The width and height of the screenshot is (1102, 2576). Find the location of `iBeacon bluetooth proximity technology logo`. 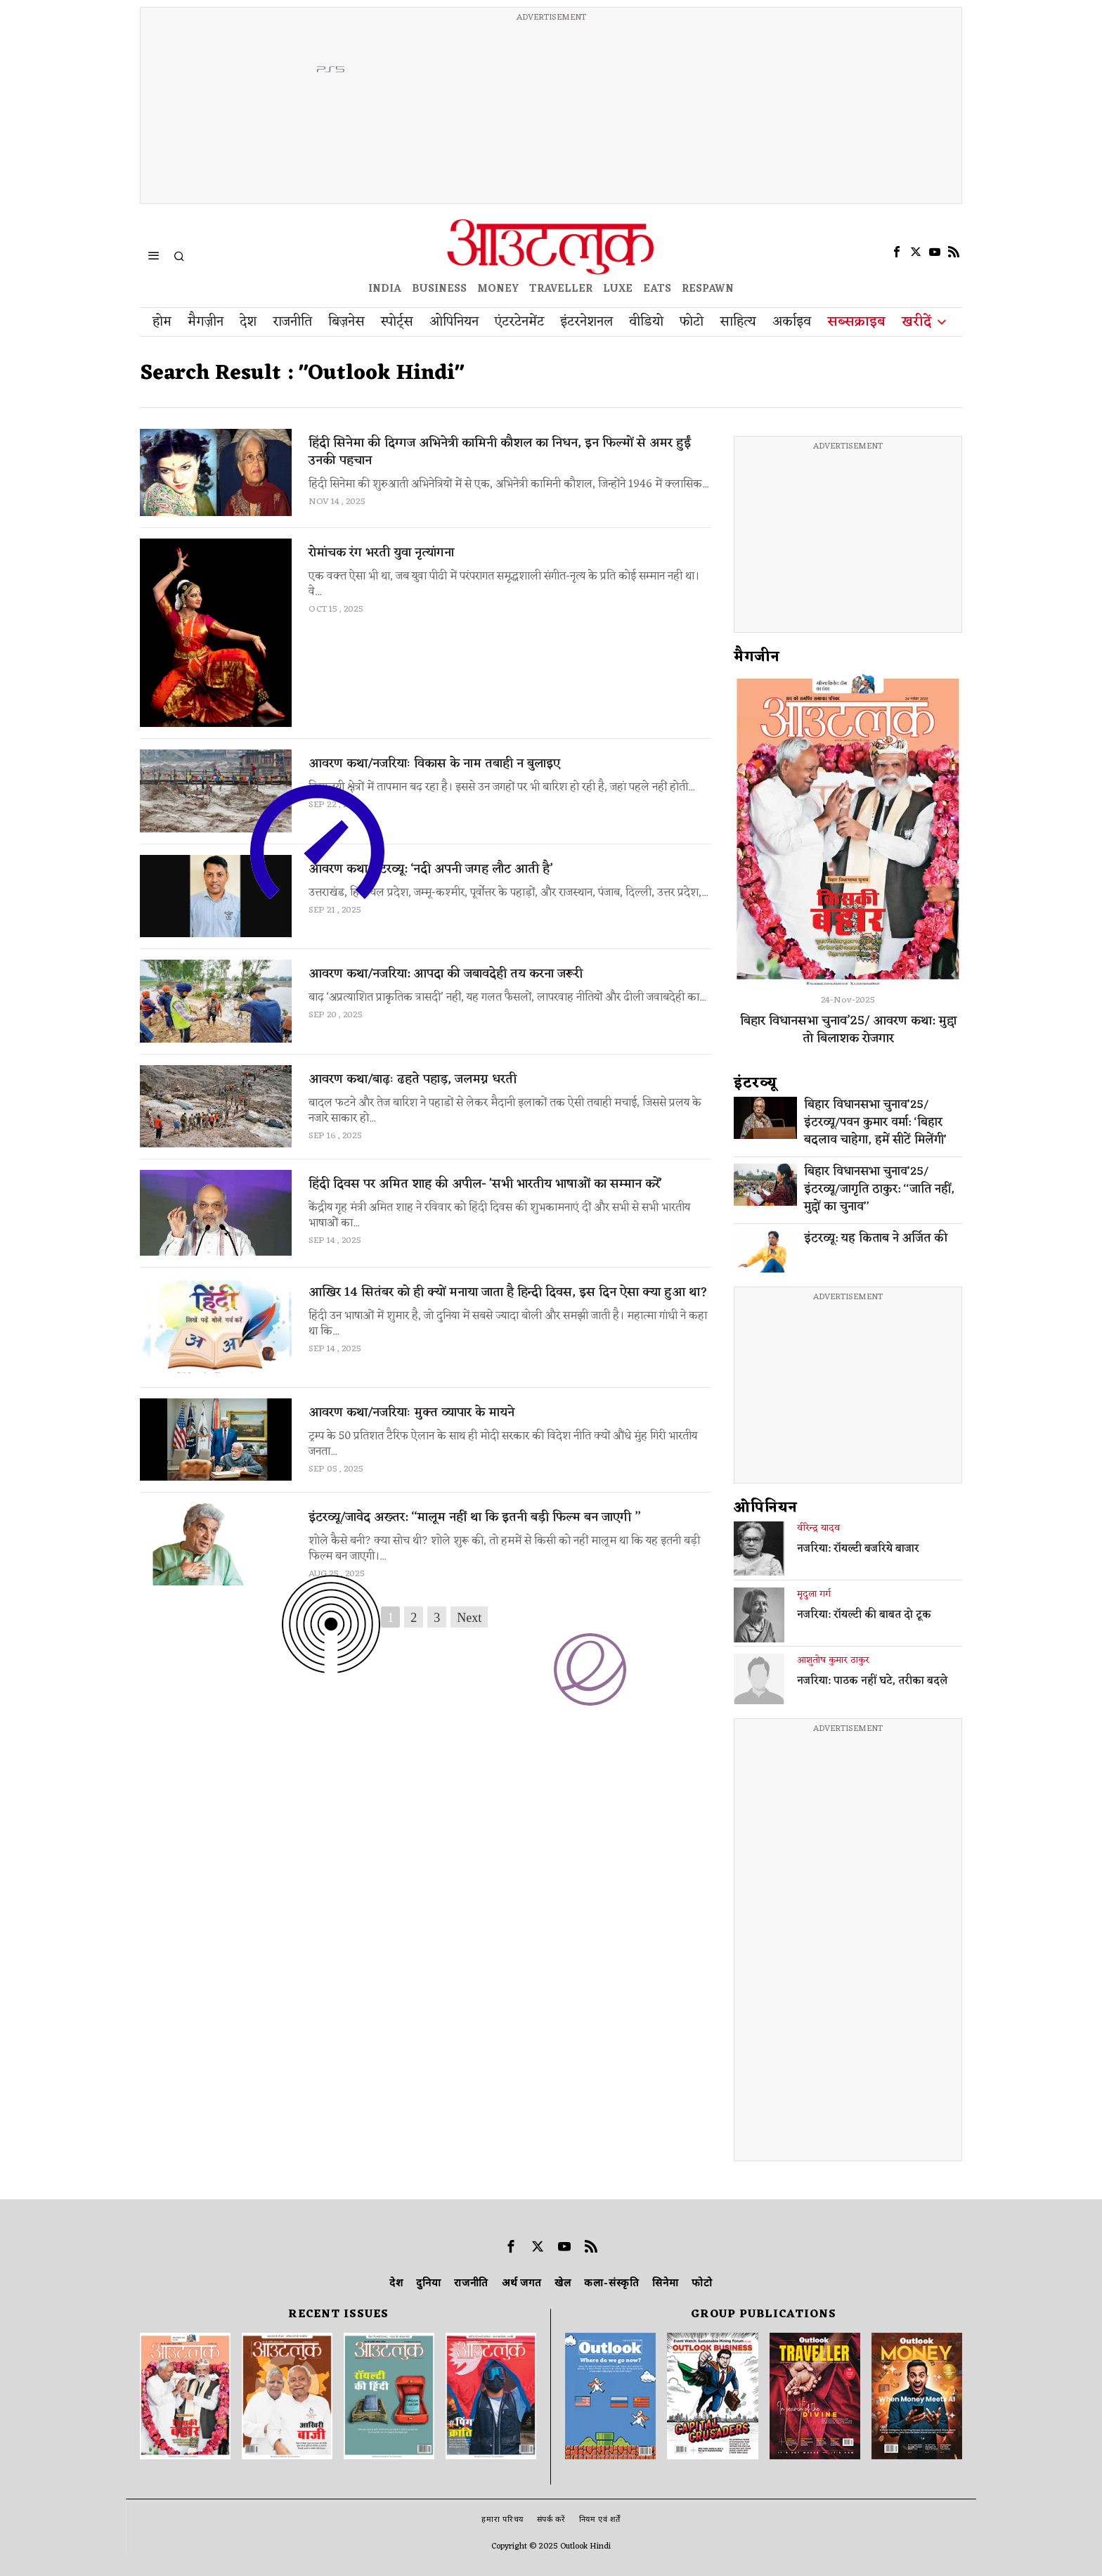

iBeacon bluetooth proximity technology logo is located at coordinates (331, 1624).